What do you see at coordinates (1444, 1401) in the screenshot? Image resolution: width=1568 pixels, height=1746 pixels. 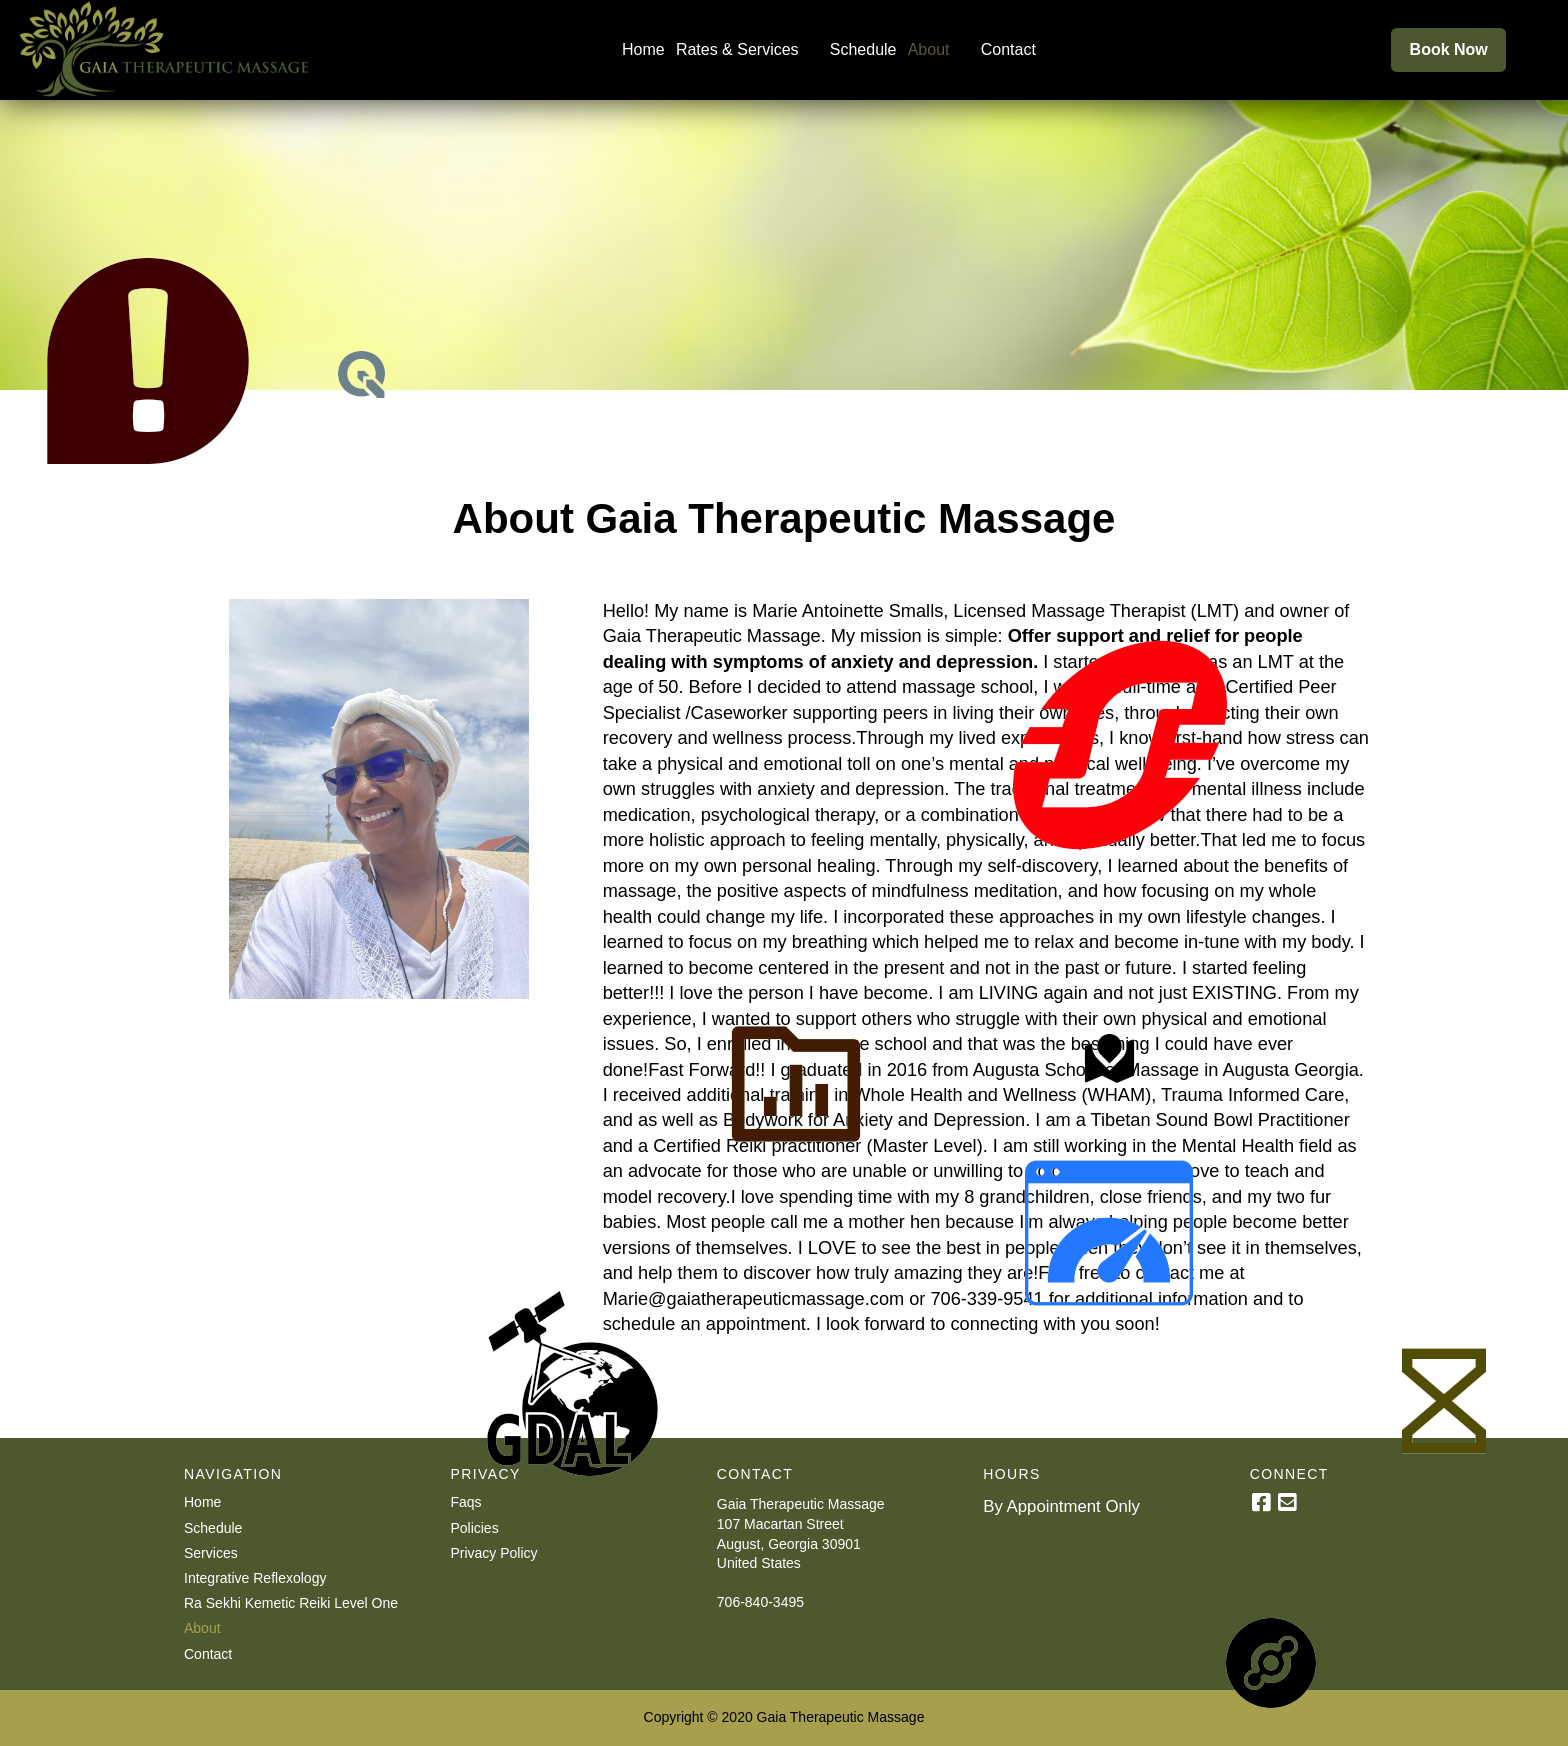 I see `indicates a process is in progress or loading` at bounding box center [1444, 1401].